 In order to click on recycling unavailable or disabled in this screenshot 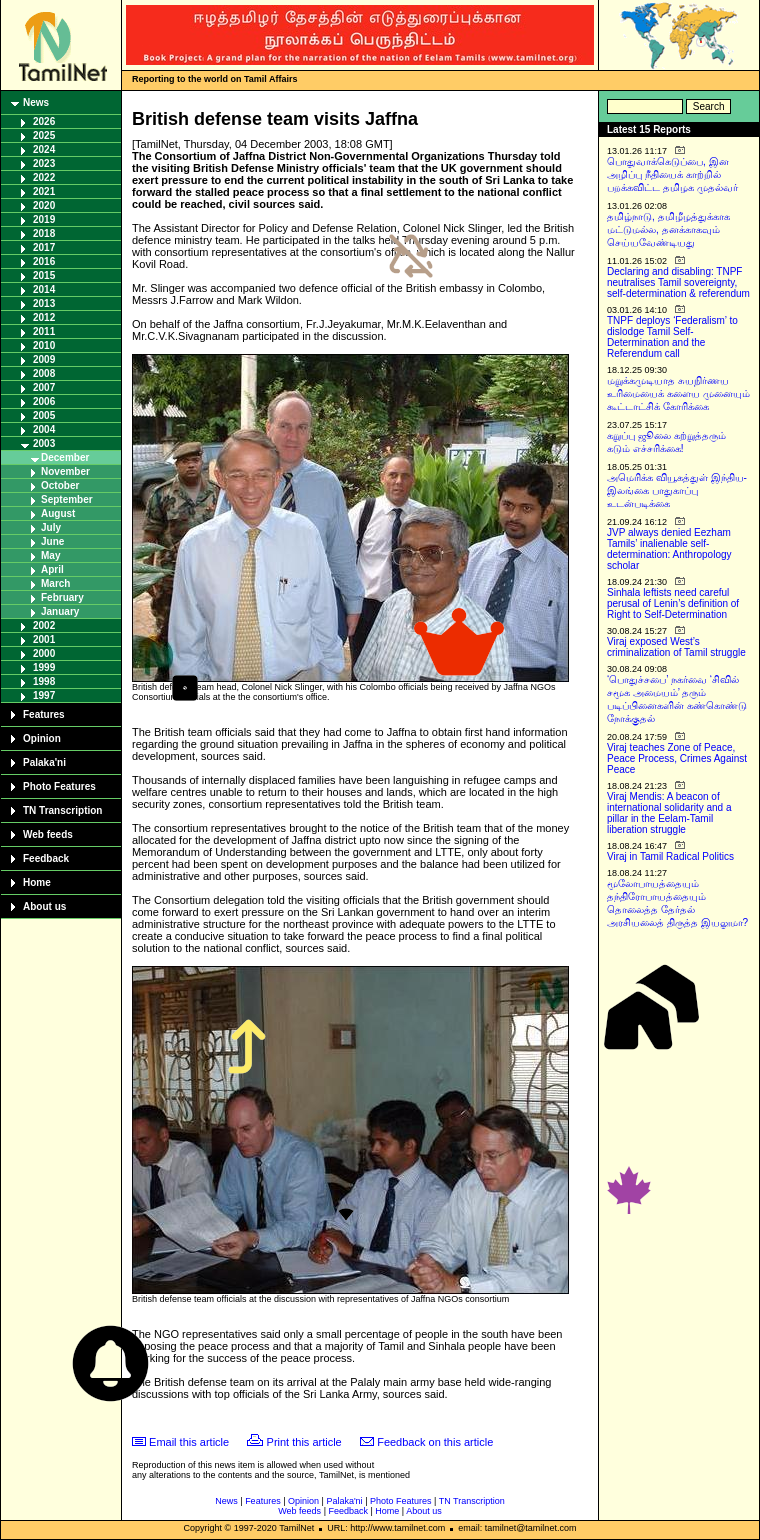, I will do `click(411, 256)`.